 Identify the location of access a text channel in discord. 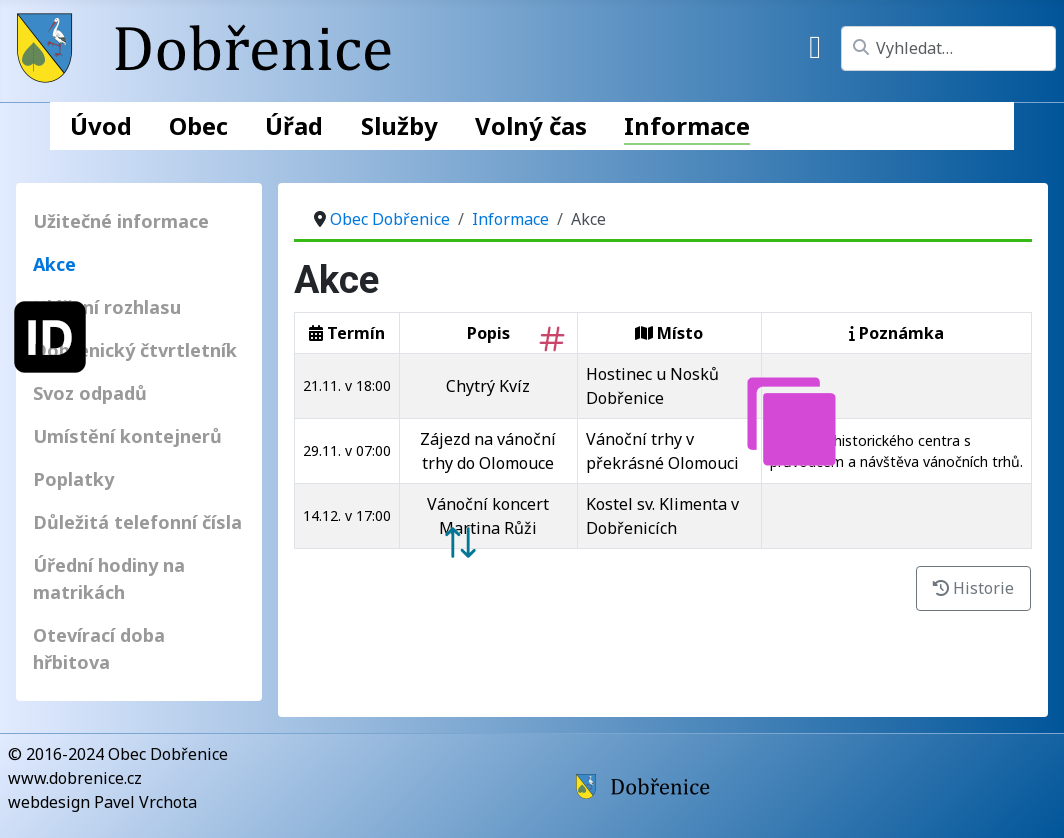
(552, 339).